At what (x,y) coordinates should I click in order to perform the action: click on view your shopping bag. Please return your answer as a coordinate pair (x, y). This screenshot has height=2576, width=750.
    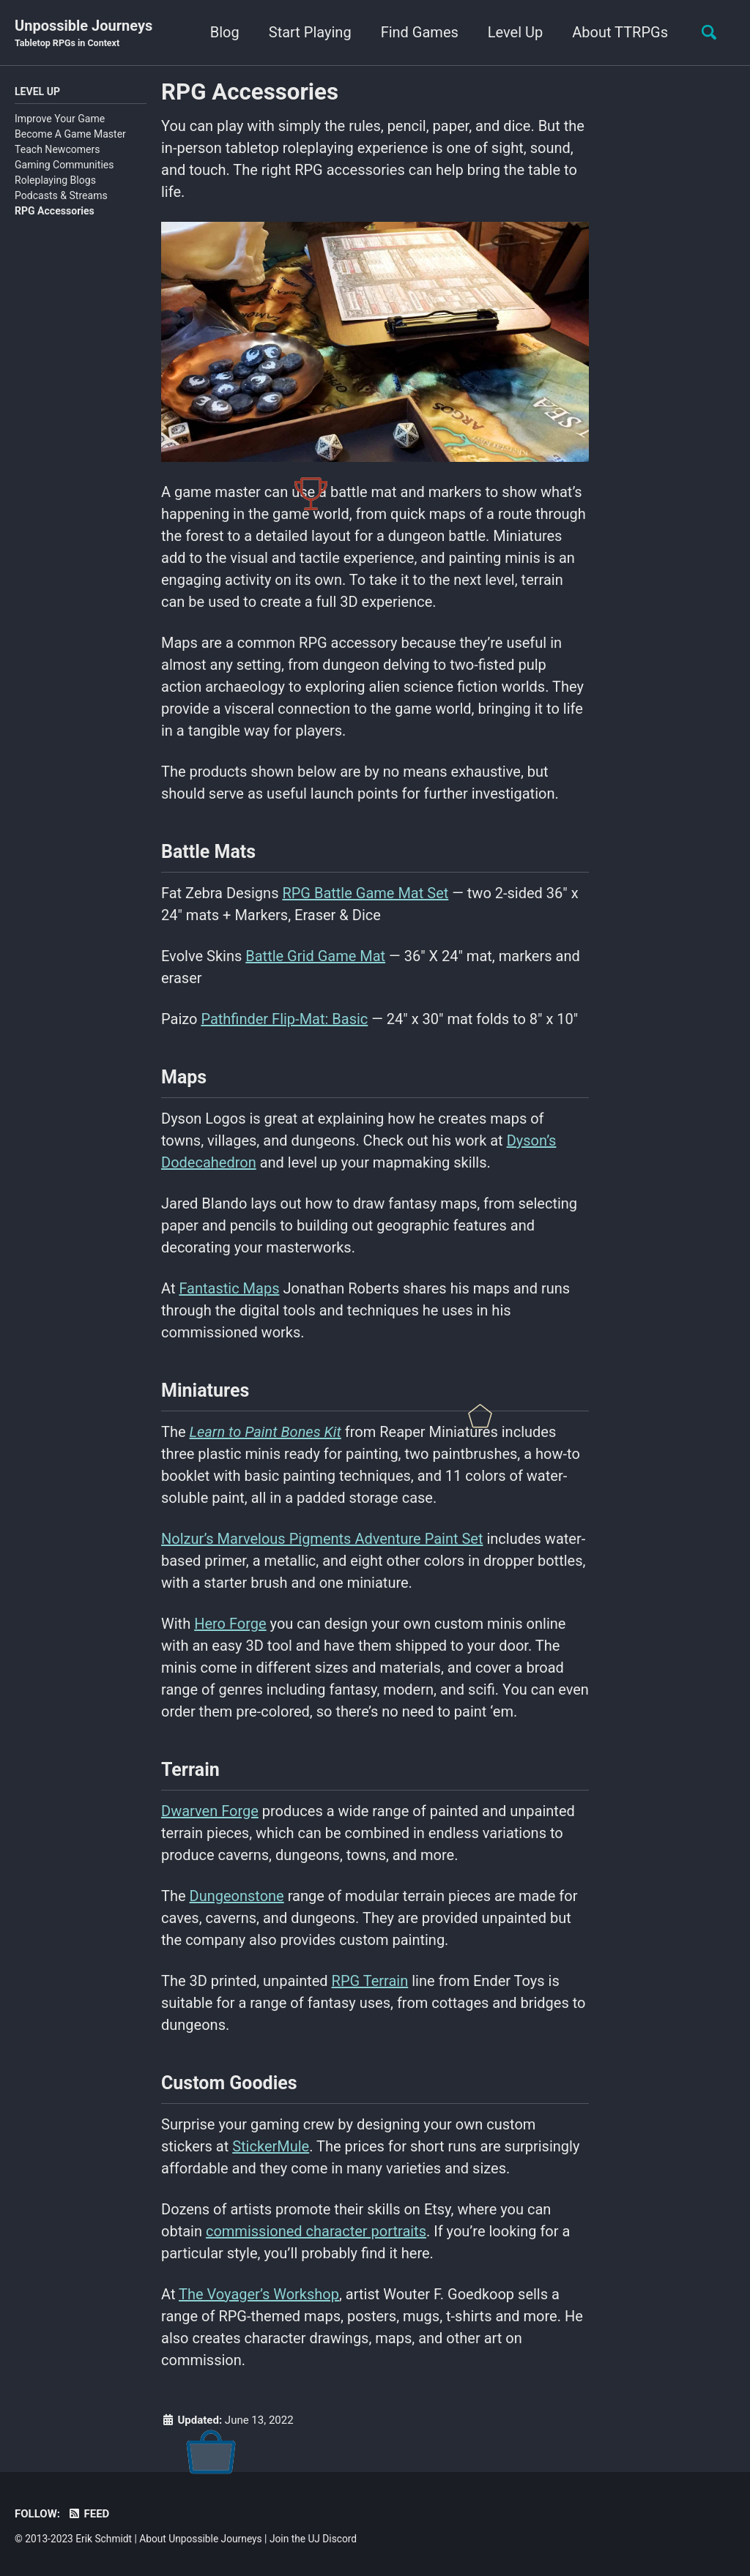
    Looking at the image, I should click on (211, 2454).